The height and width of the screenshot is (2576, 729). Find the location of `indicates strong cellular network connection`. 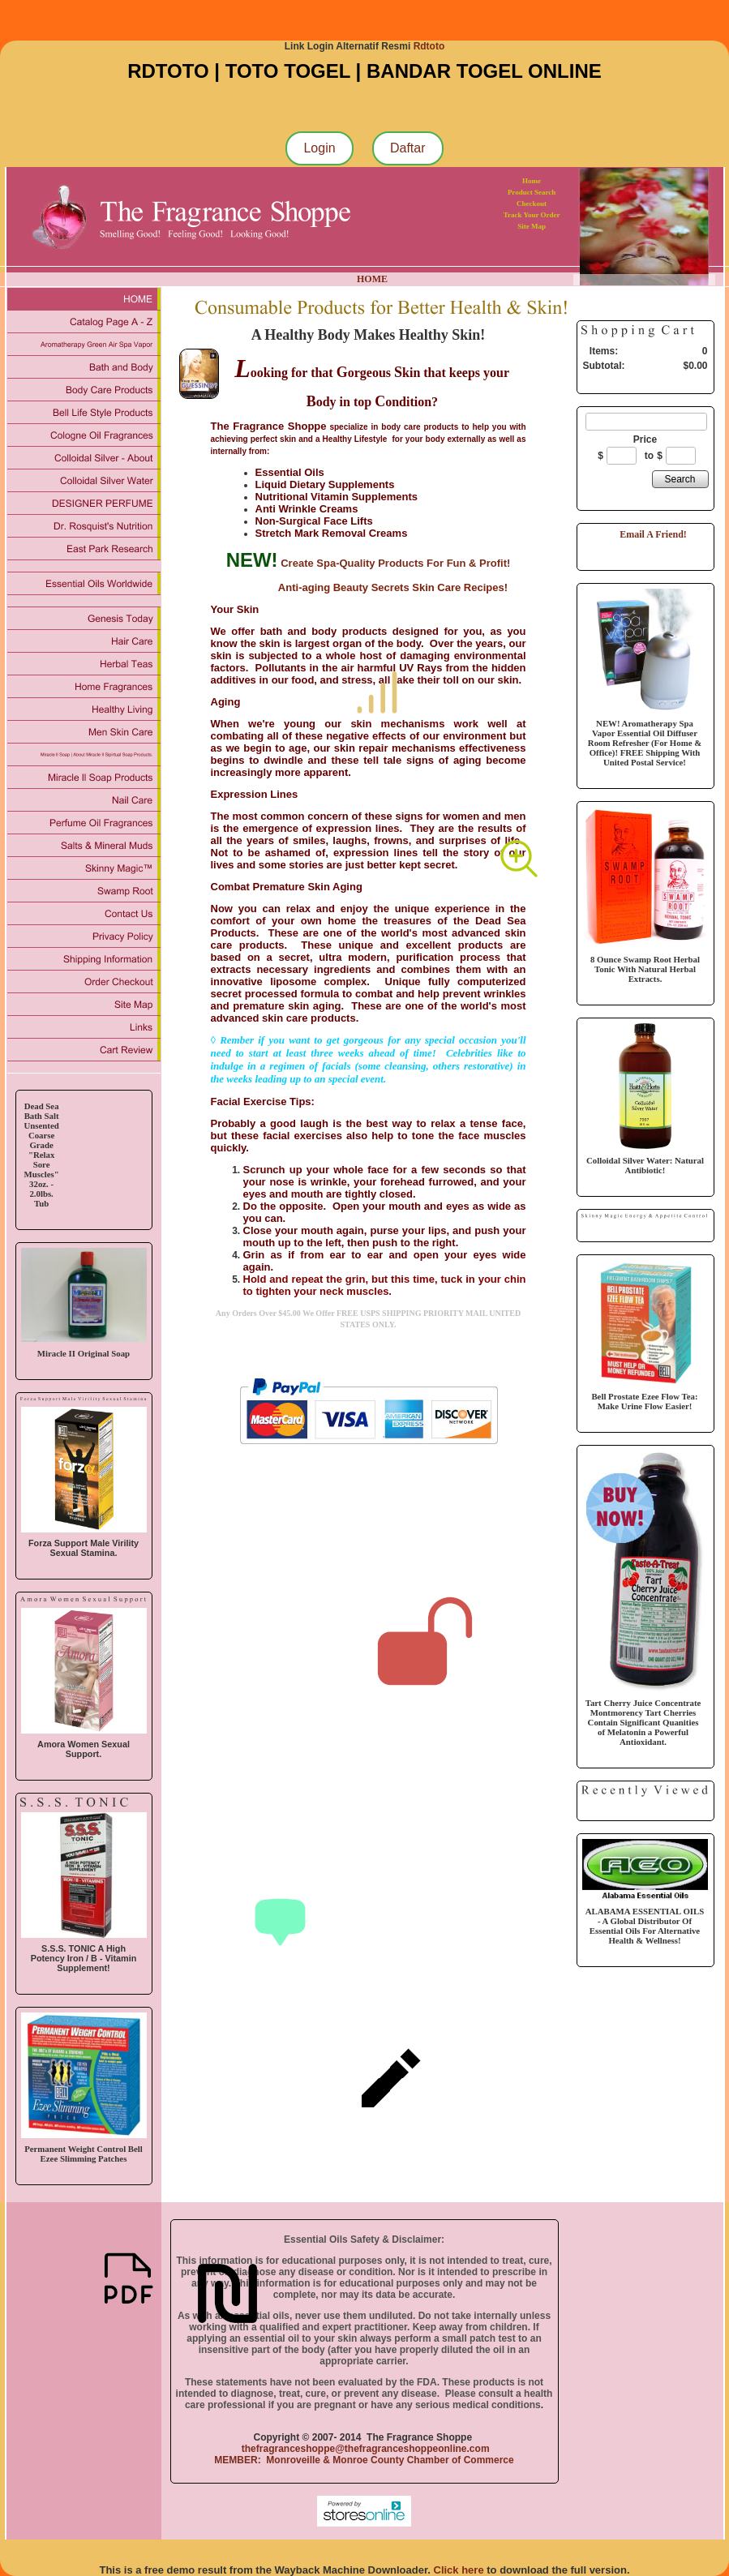

indicates strong cellular network connection is located at coordinates (385, 690).